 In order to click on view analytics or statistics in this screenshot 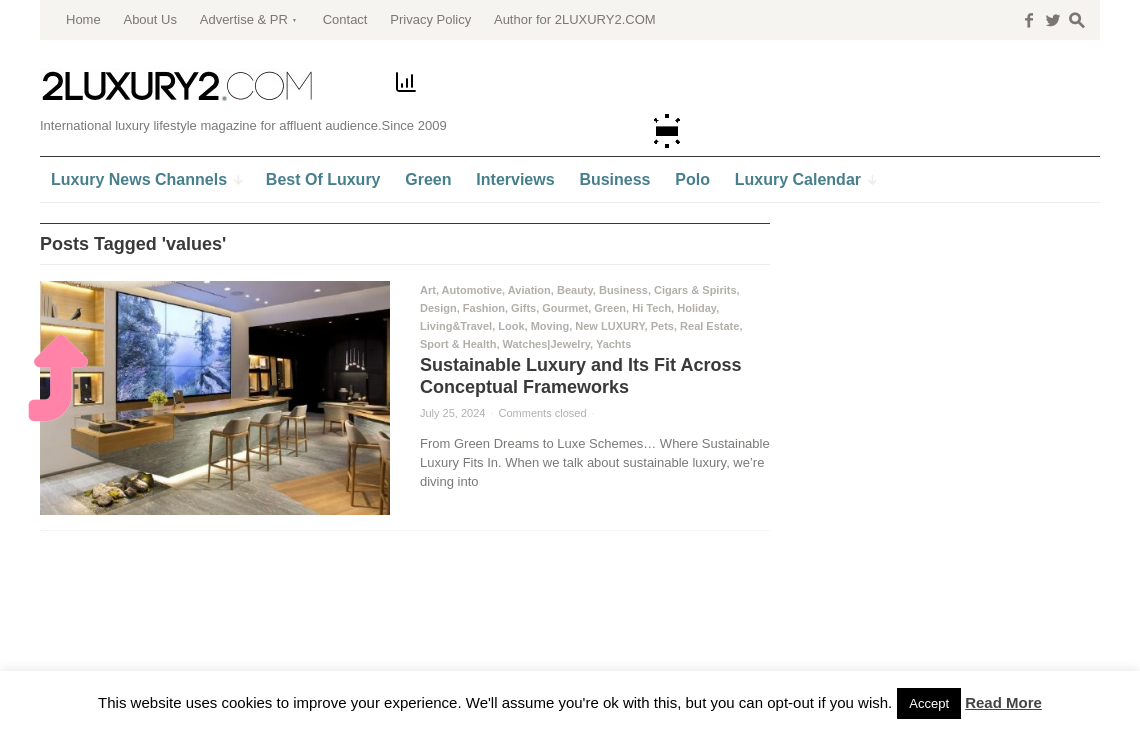, I will do `click(406, 82)`.